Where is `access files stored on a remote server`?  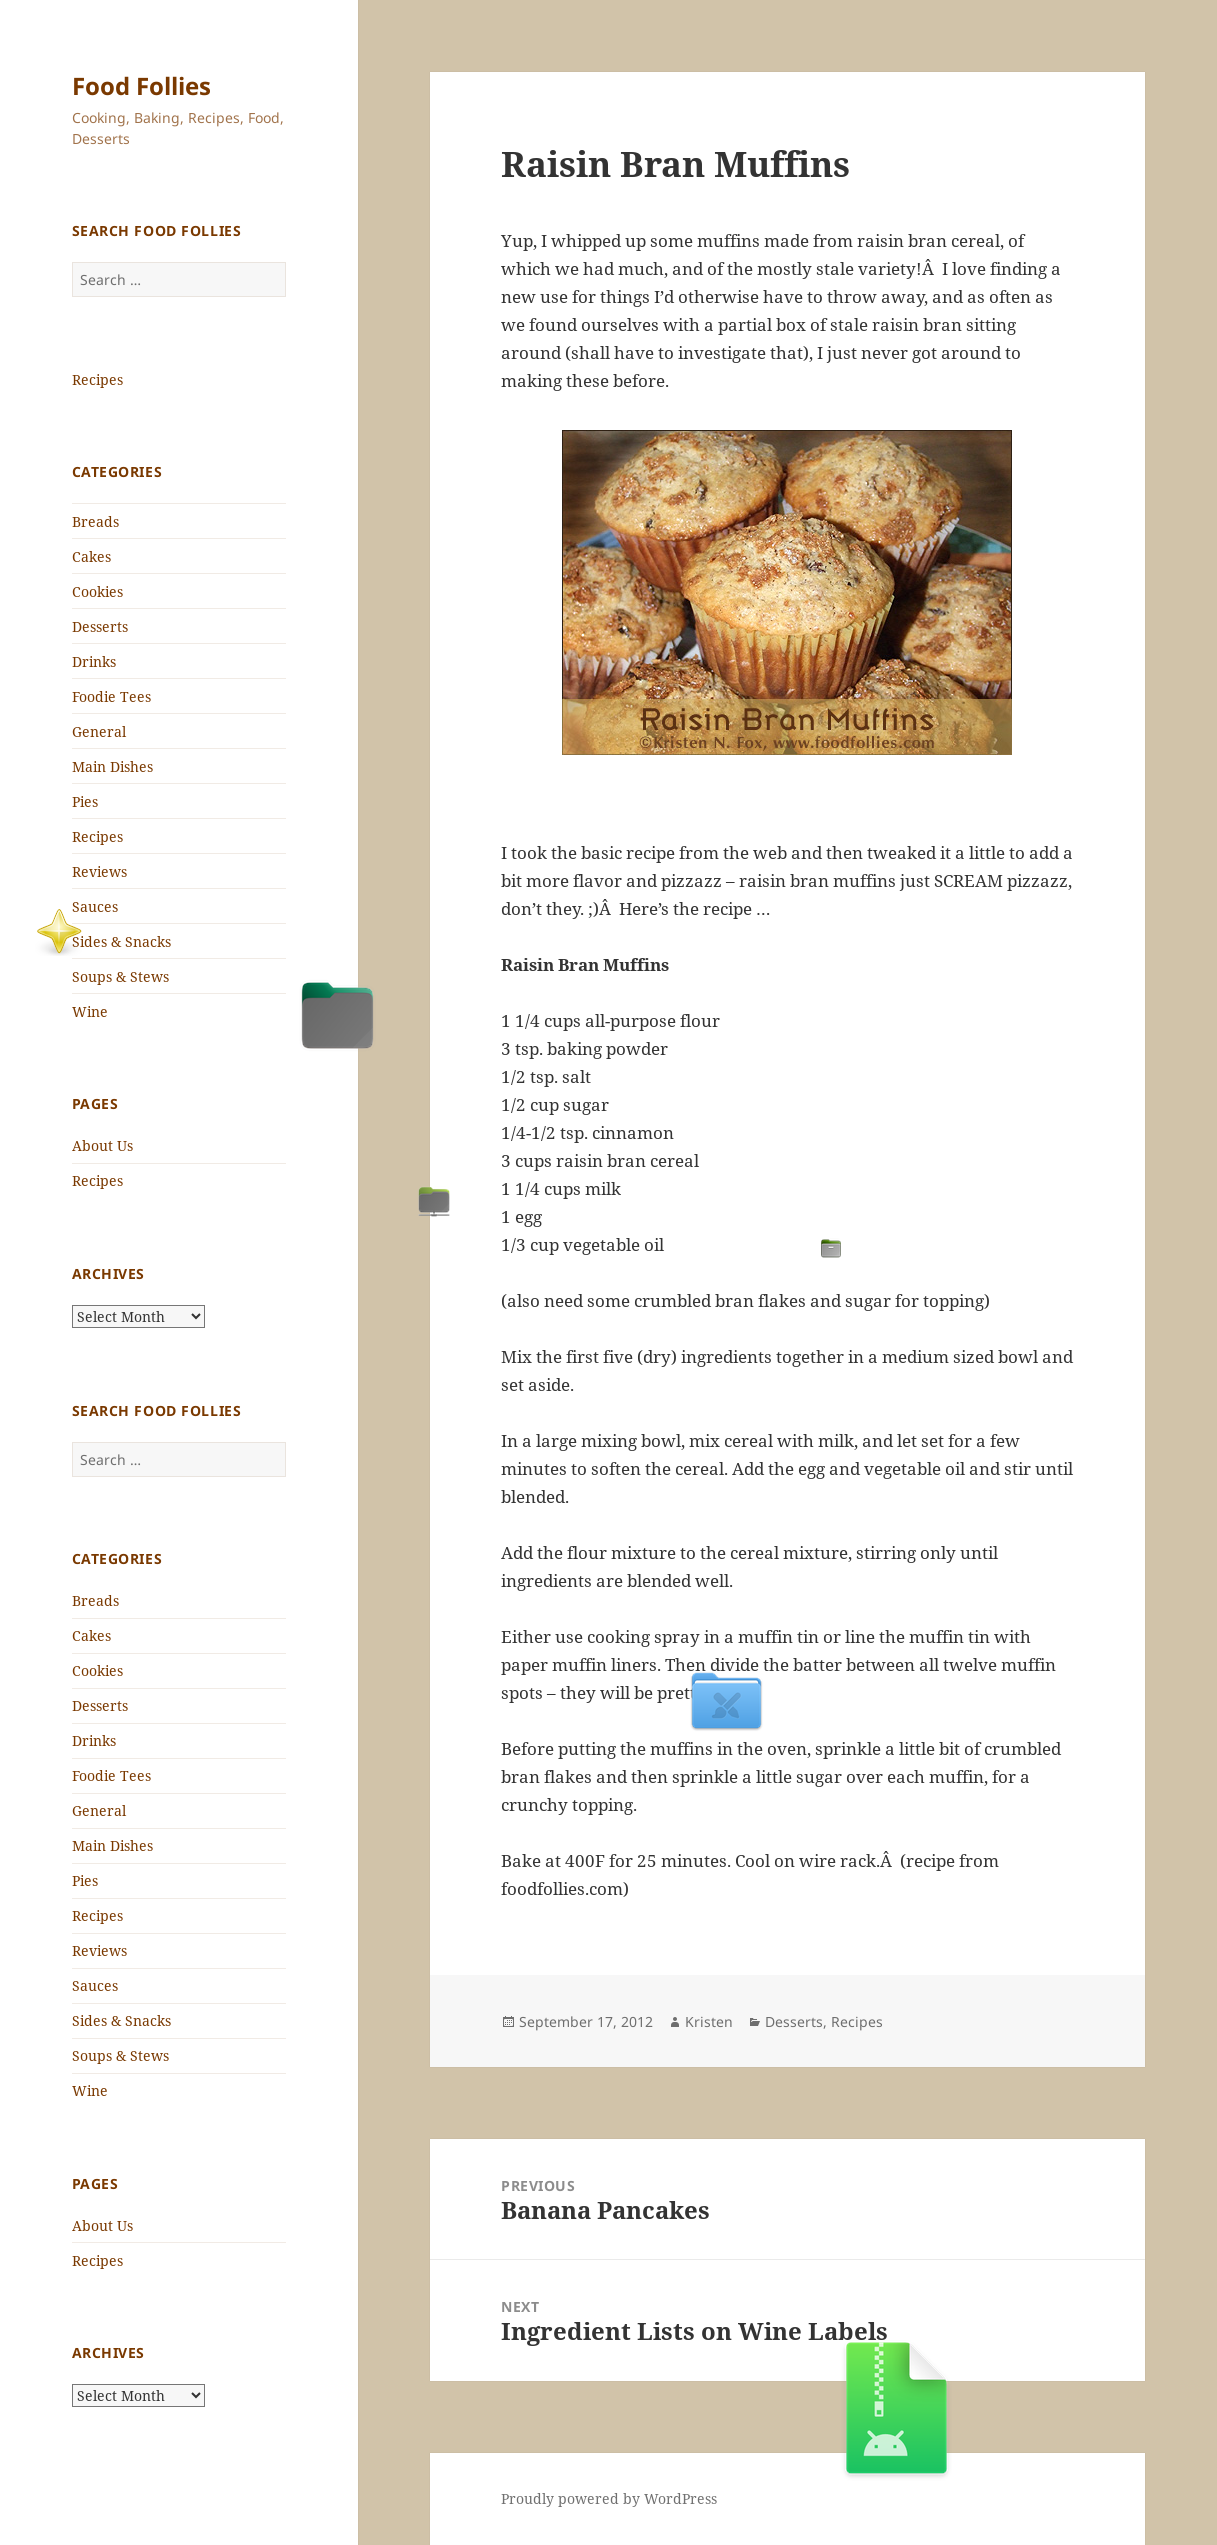 access files stored on a remote server is located at coordinates (434, 1201).